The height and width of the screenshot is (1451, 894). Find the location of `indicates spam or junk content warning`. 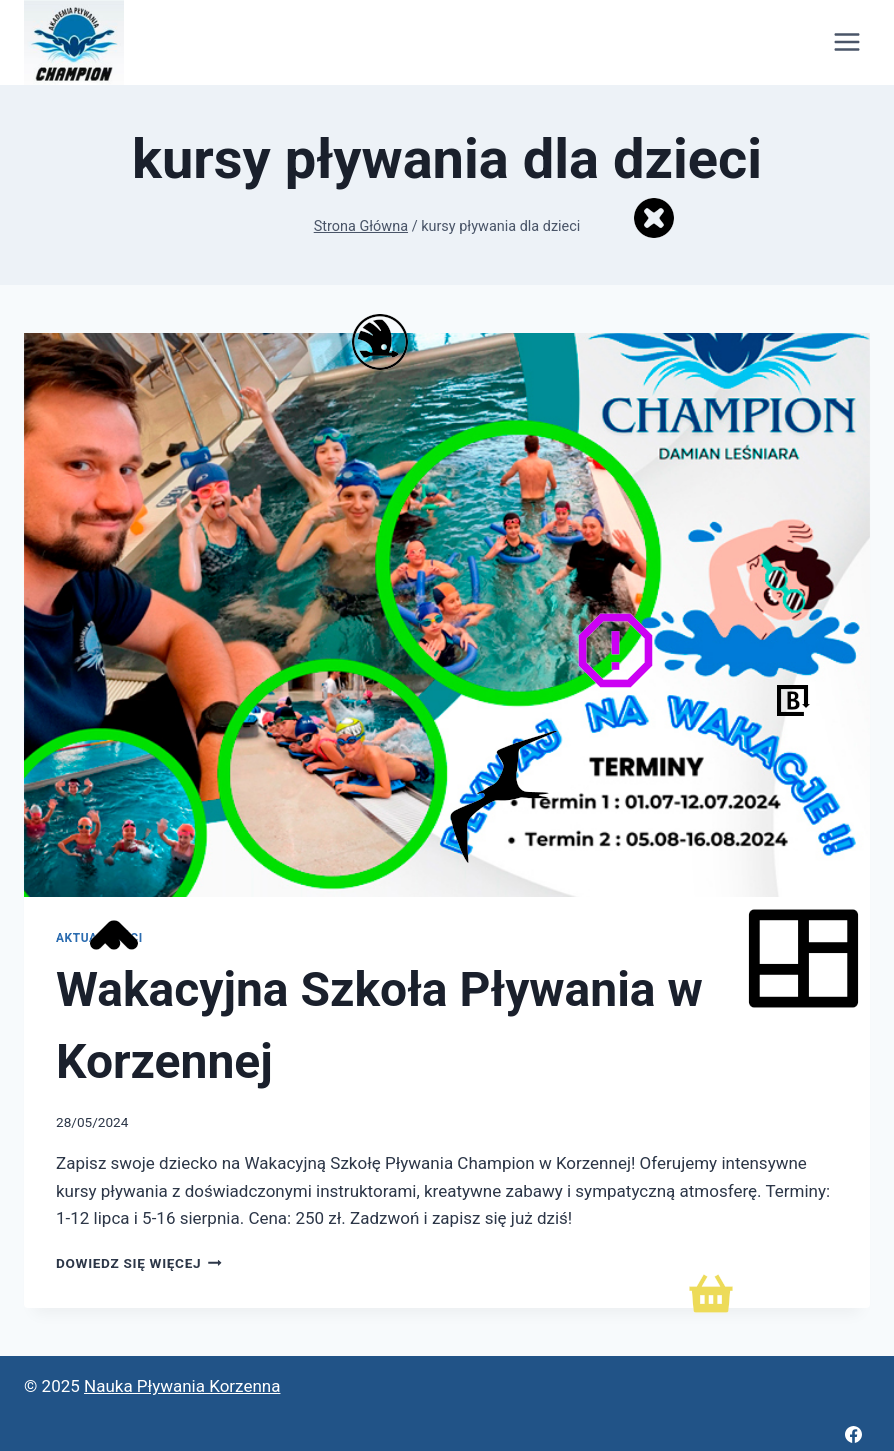

indicates spam or junk content warning is located at coordinates (615, 650).